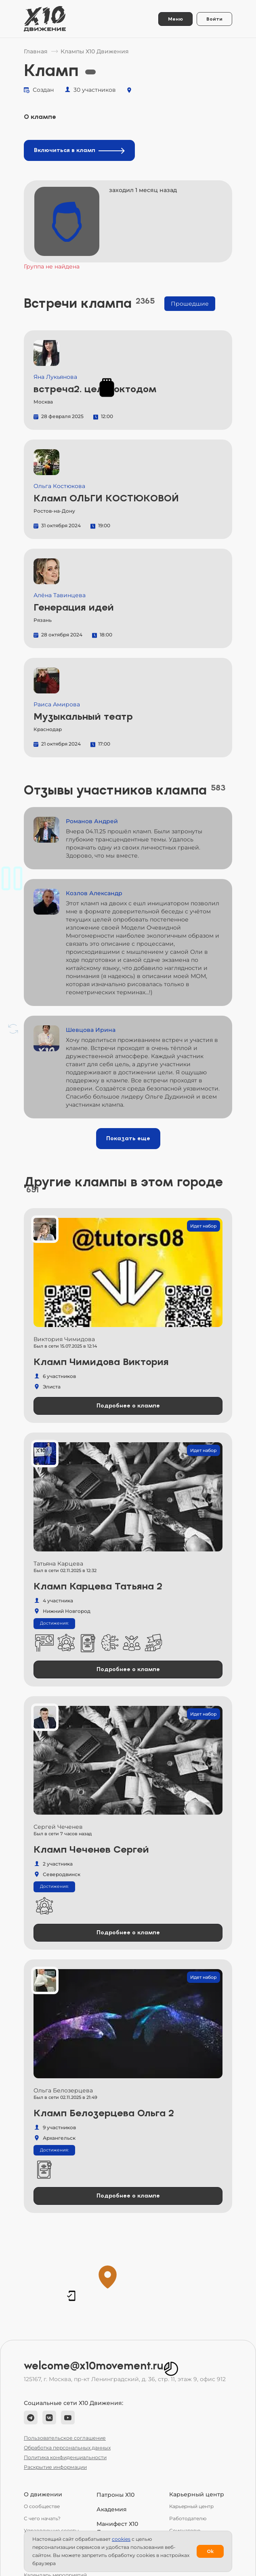 This screenshot has width=256, height=2576. I want to click on view location on map, so click(107, 2277).